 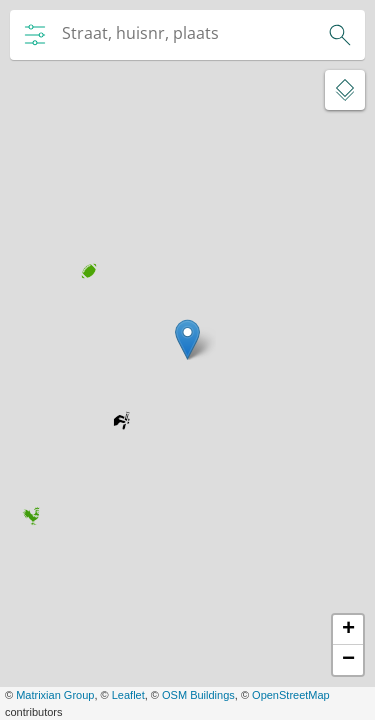 What do you see at coordinates (89, 271) in the screenshot?
I see `view american football games or scores` at bounding box center [89, 271].